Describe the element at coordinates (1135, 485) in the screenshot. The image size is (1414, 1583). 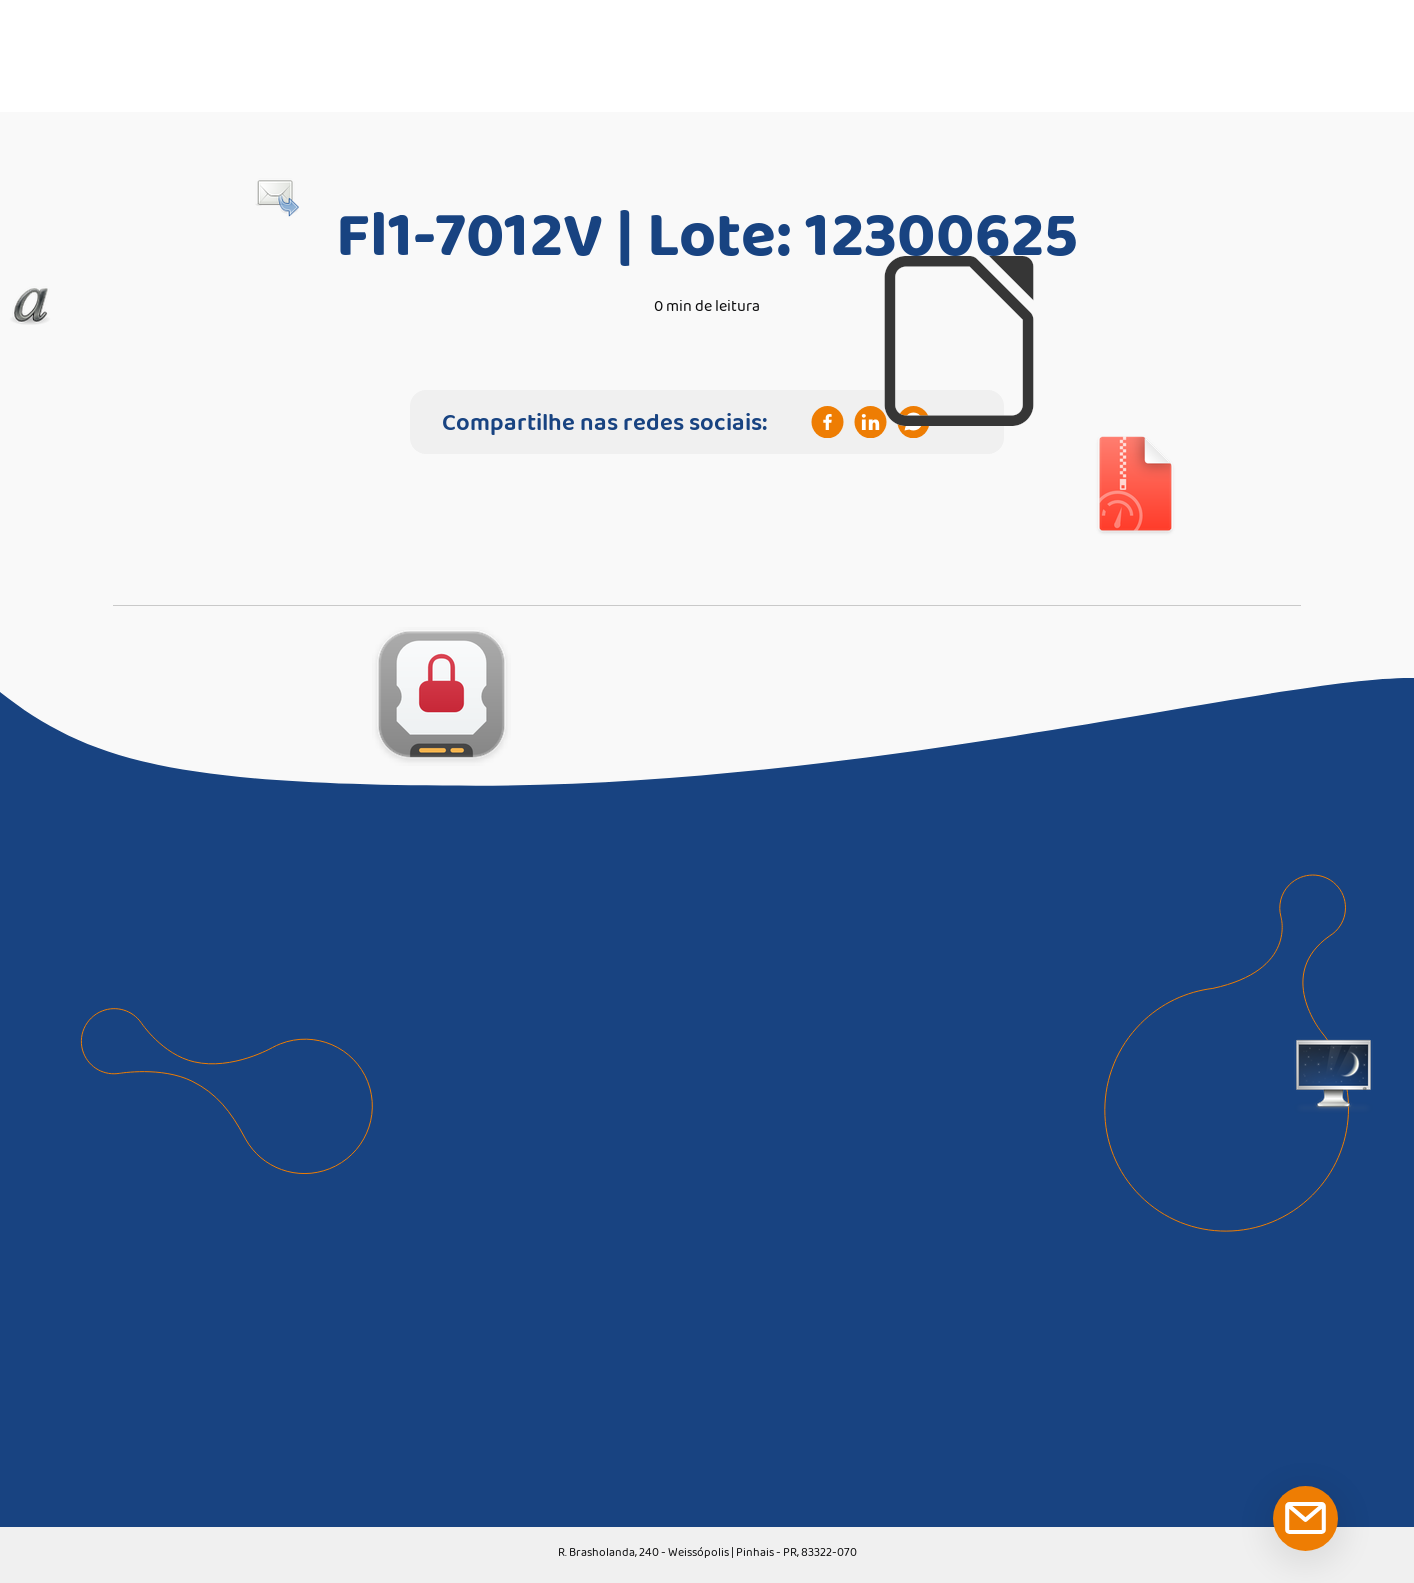
I see `an rpm package file for linux software installation` at that location.